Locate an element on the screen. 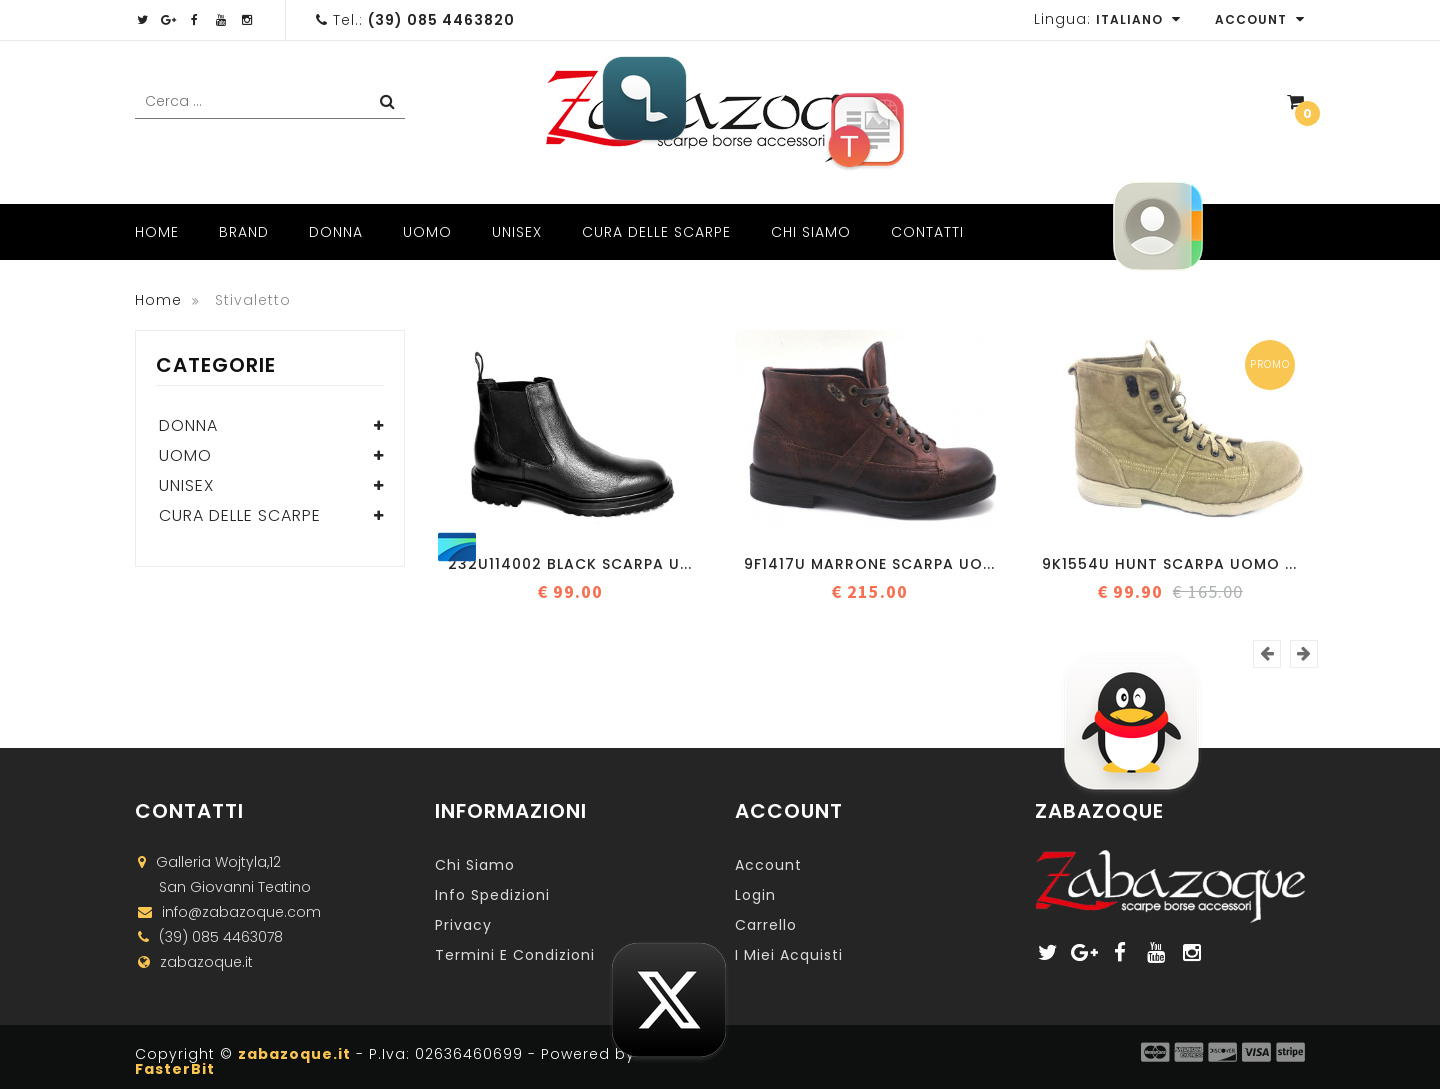 The image size is (1440, 1089). open QQ messaging app is located at coordinates (1131, 722).